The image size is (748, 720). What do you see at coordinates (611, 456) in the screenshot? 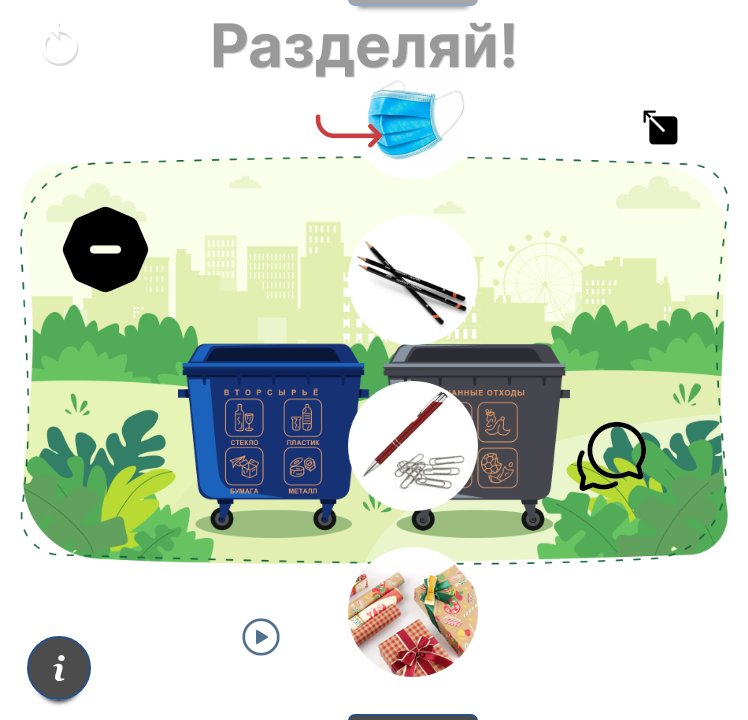
I see `open messaging or chat` at bounding box center [611, 456].